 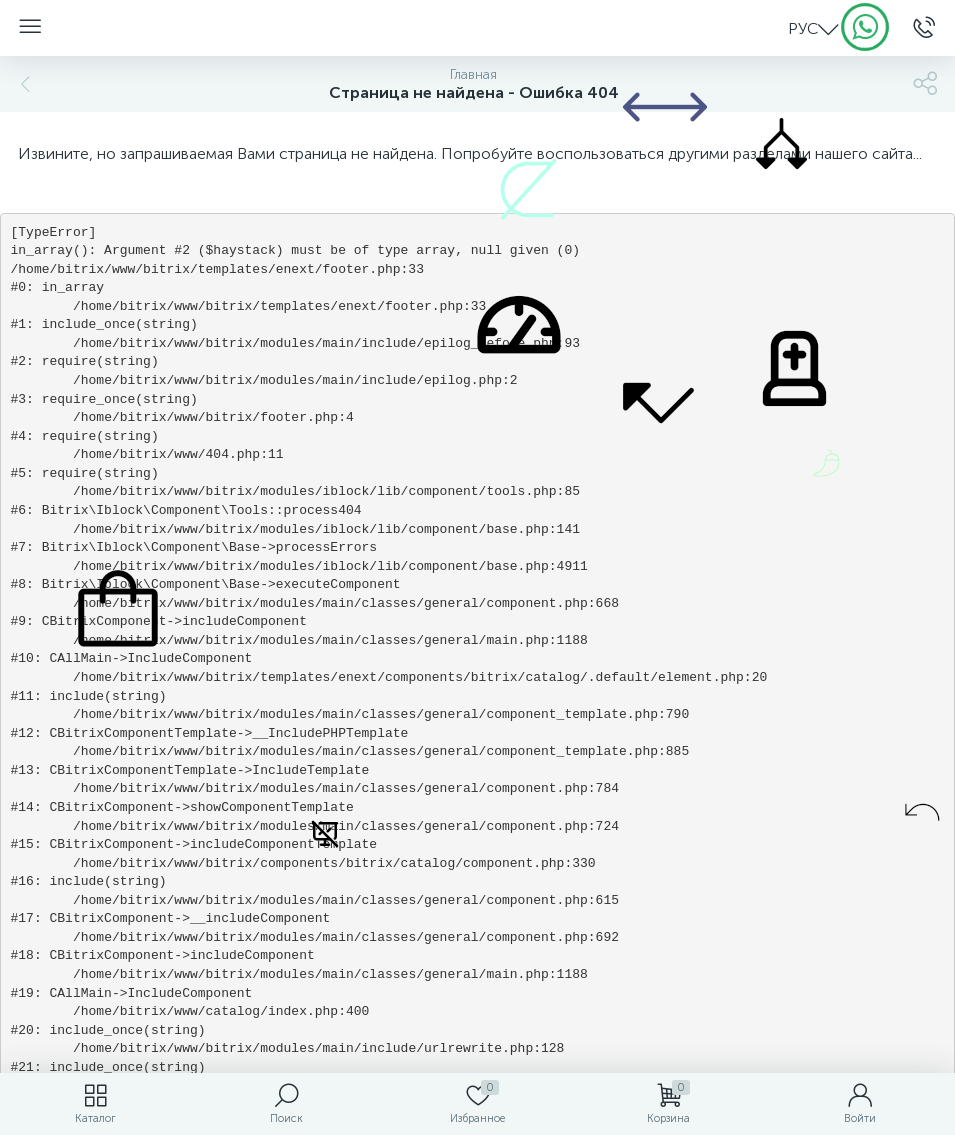 I want to click on view your shopping bag, so click(x=118, y=613).